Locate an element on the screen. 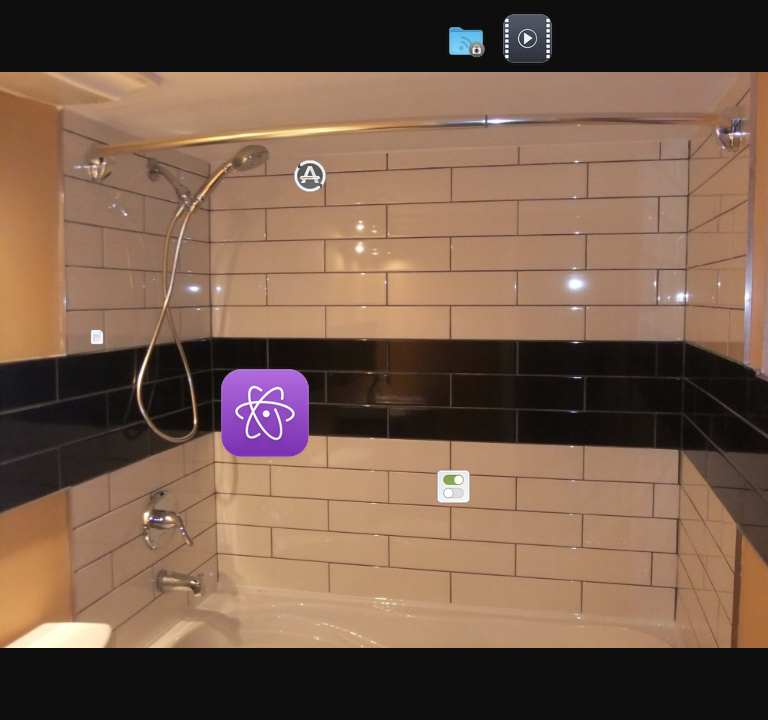  open atom nightly text editor is located at coordinates (265, 413).